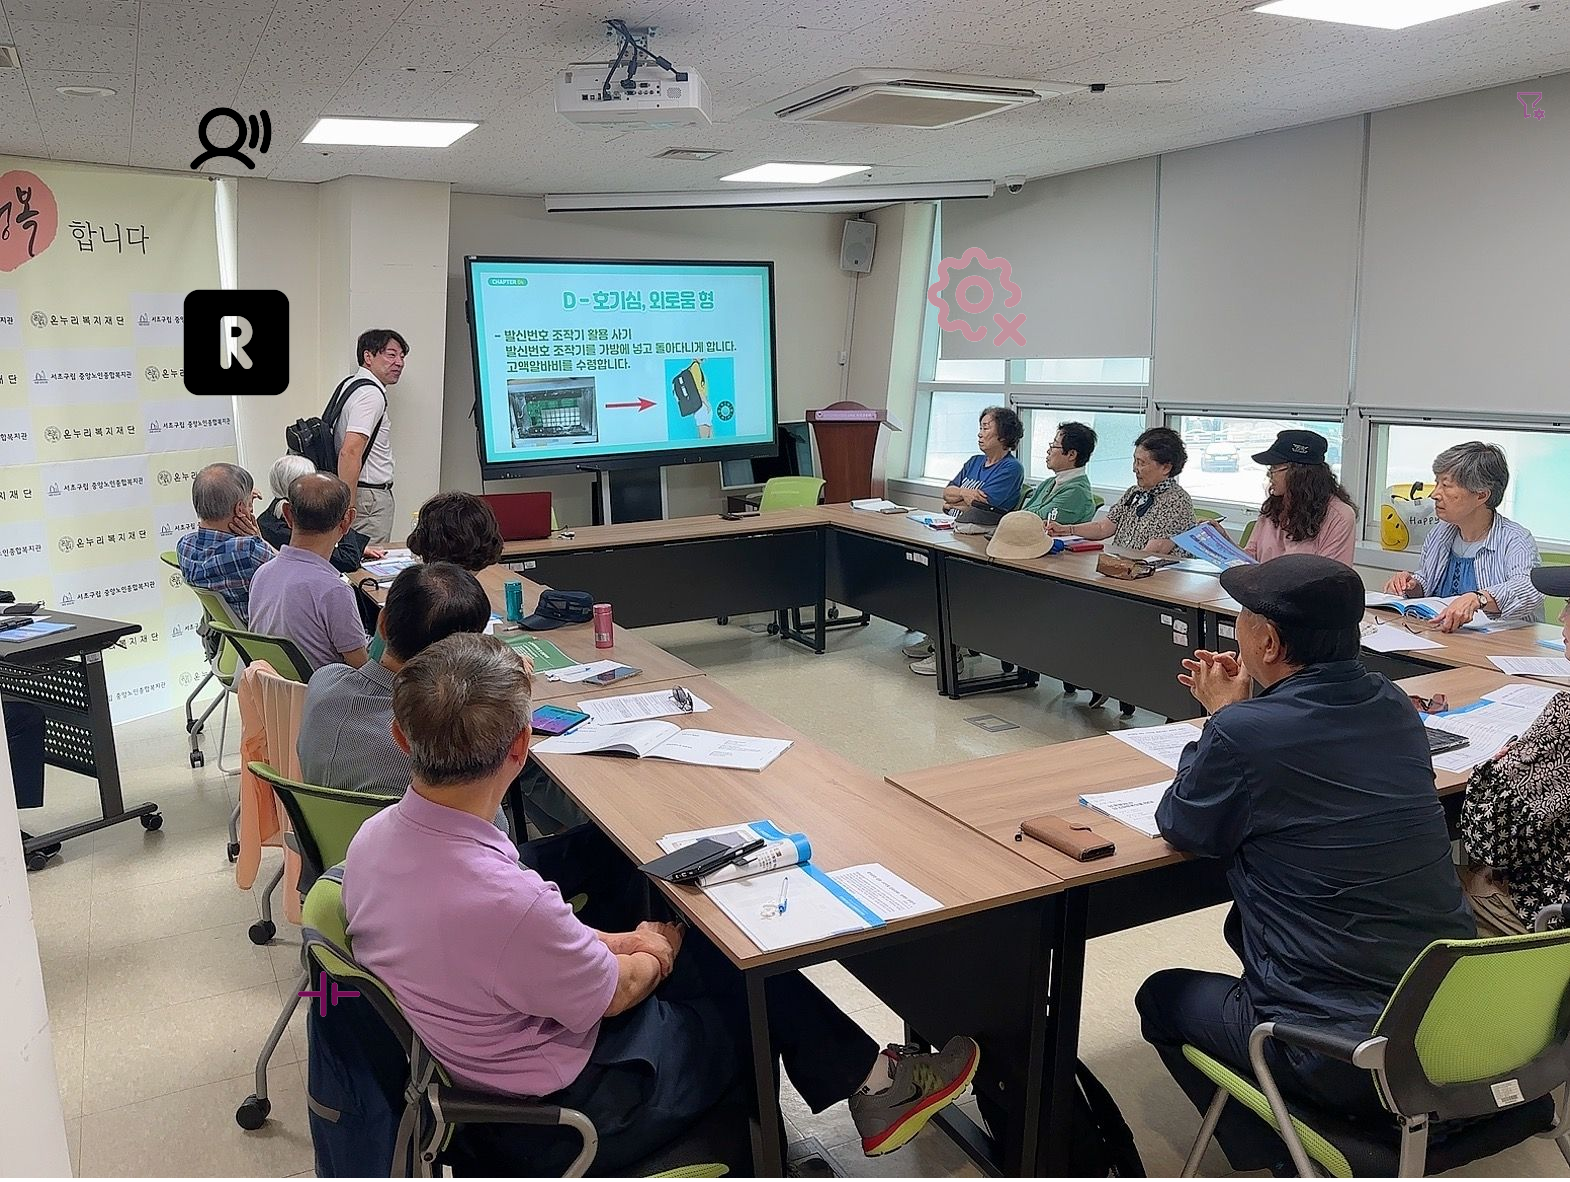 The image size is (1570, 1182). I want to click on configure filter settings, so click(1529, 104).